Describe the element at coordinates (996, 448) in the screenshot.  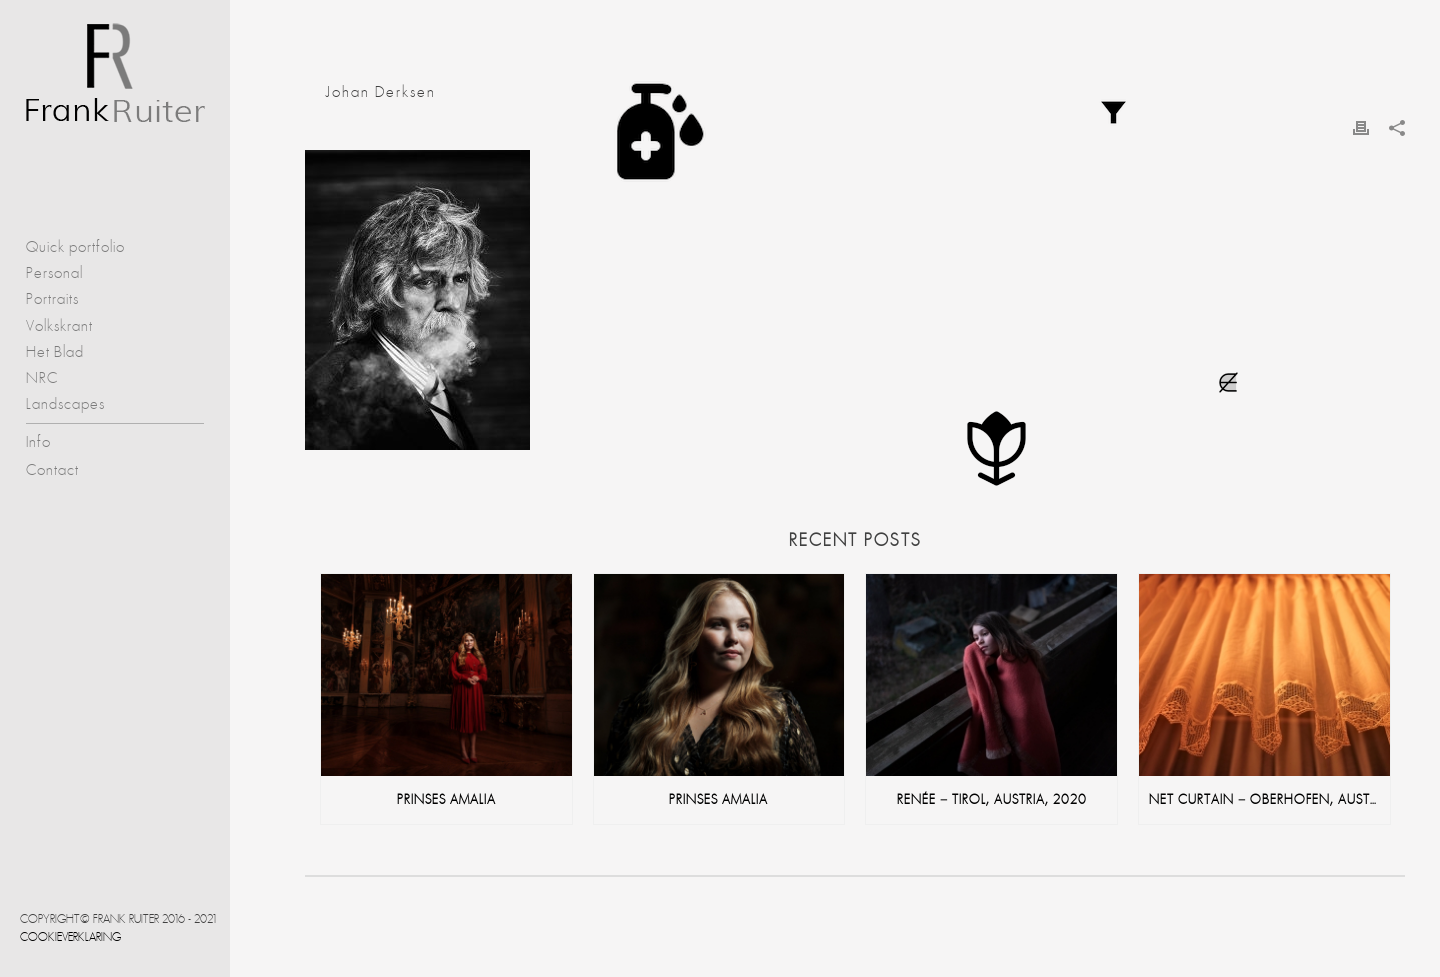
I see `access garden or plant-related features` at that location.